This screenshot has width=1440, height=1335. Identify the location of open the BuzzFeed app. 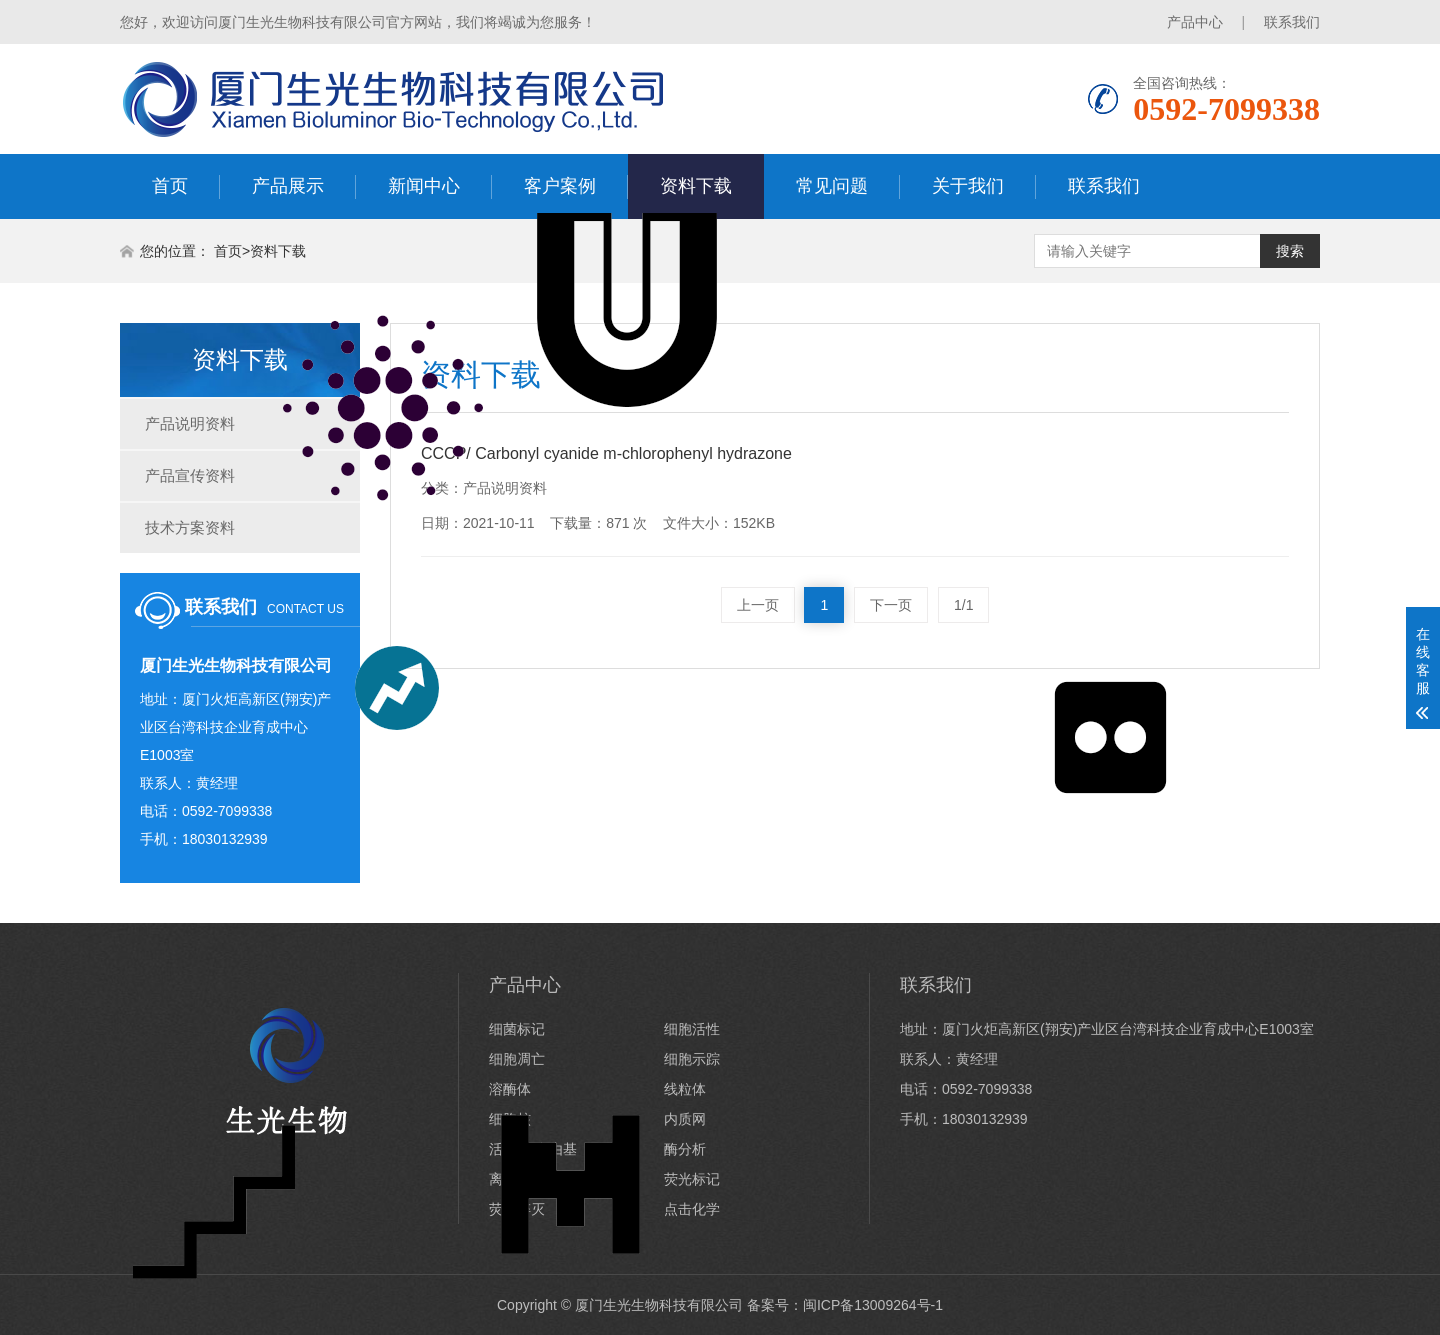
(397, 688).